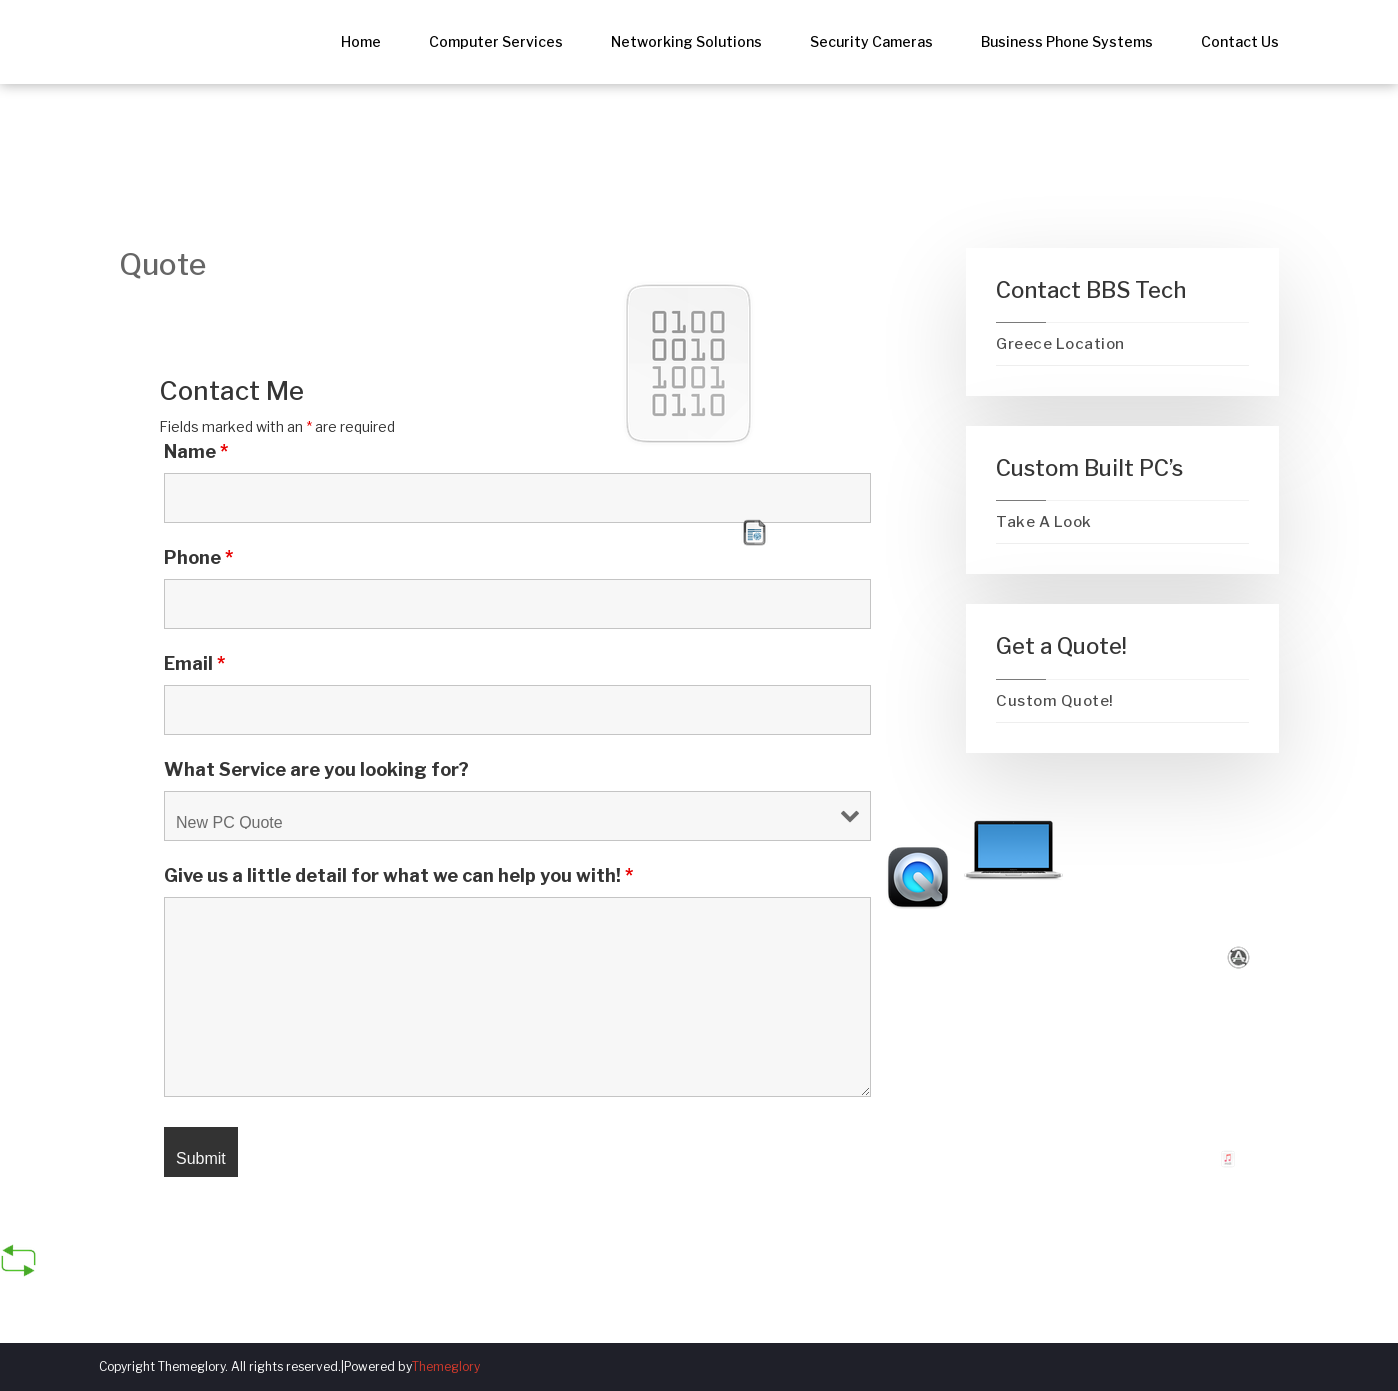 This screenshot has height=1391, width=1398. What do you see at coordinates (1013, 848) in the screenshot?
I see `represents this macbook pro in system settings` at bounding box center [1013, 848].